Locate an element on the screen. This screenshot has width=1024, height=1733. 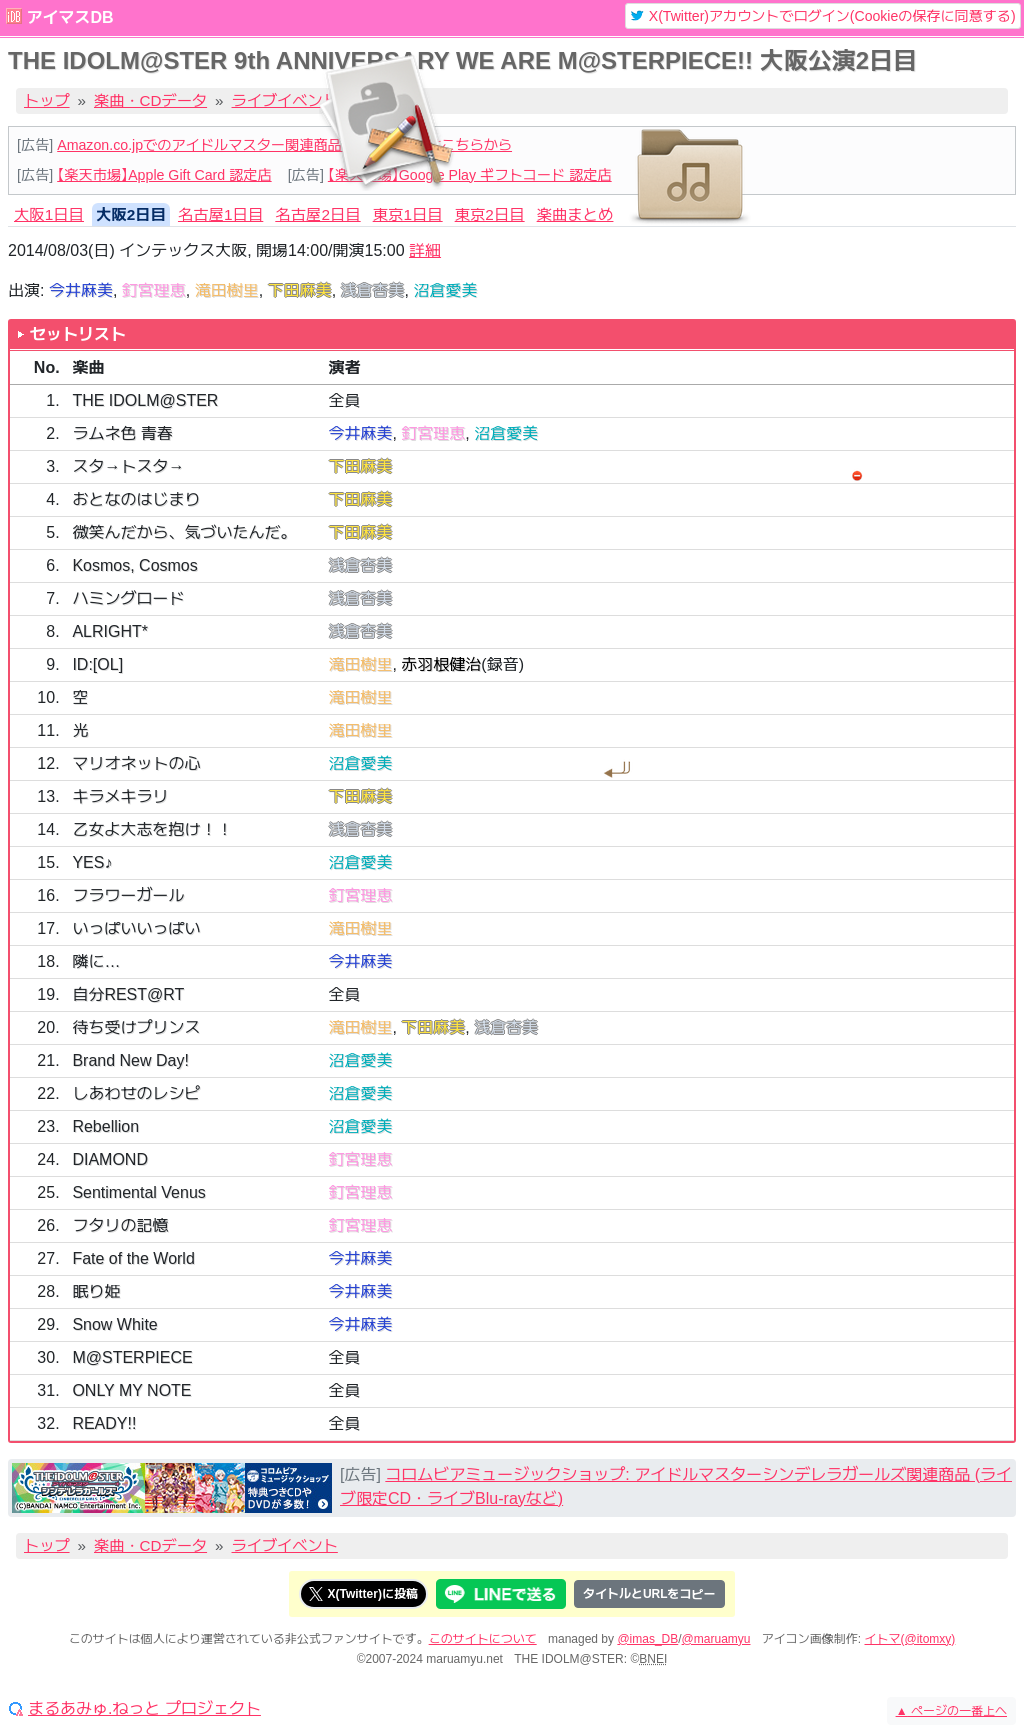
python application or script runner is located at coordinates (386, 122).